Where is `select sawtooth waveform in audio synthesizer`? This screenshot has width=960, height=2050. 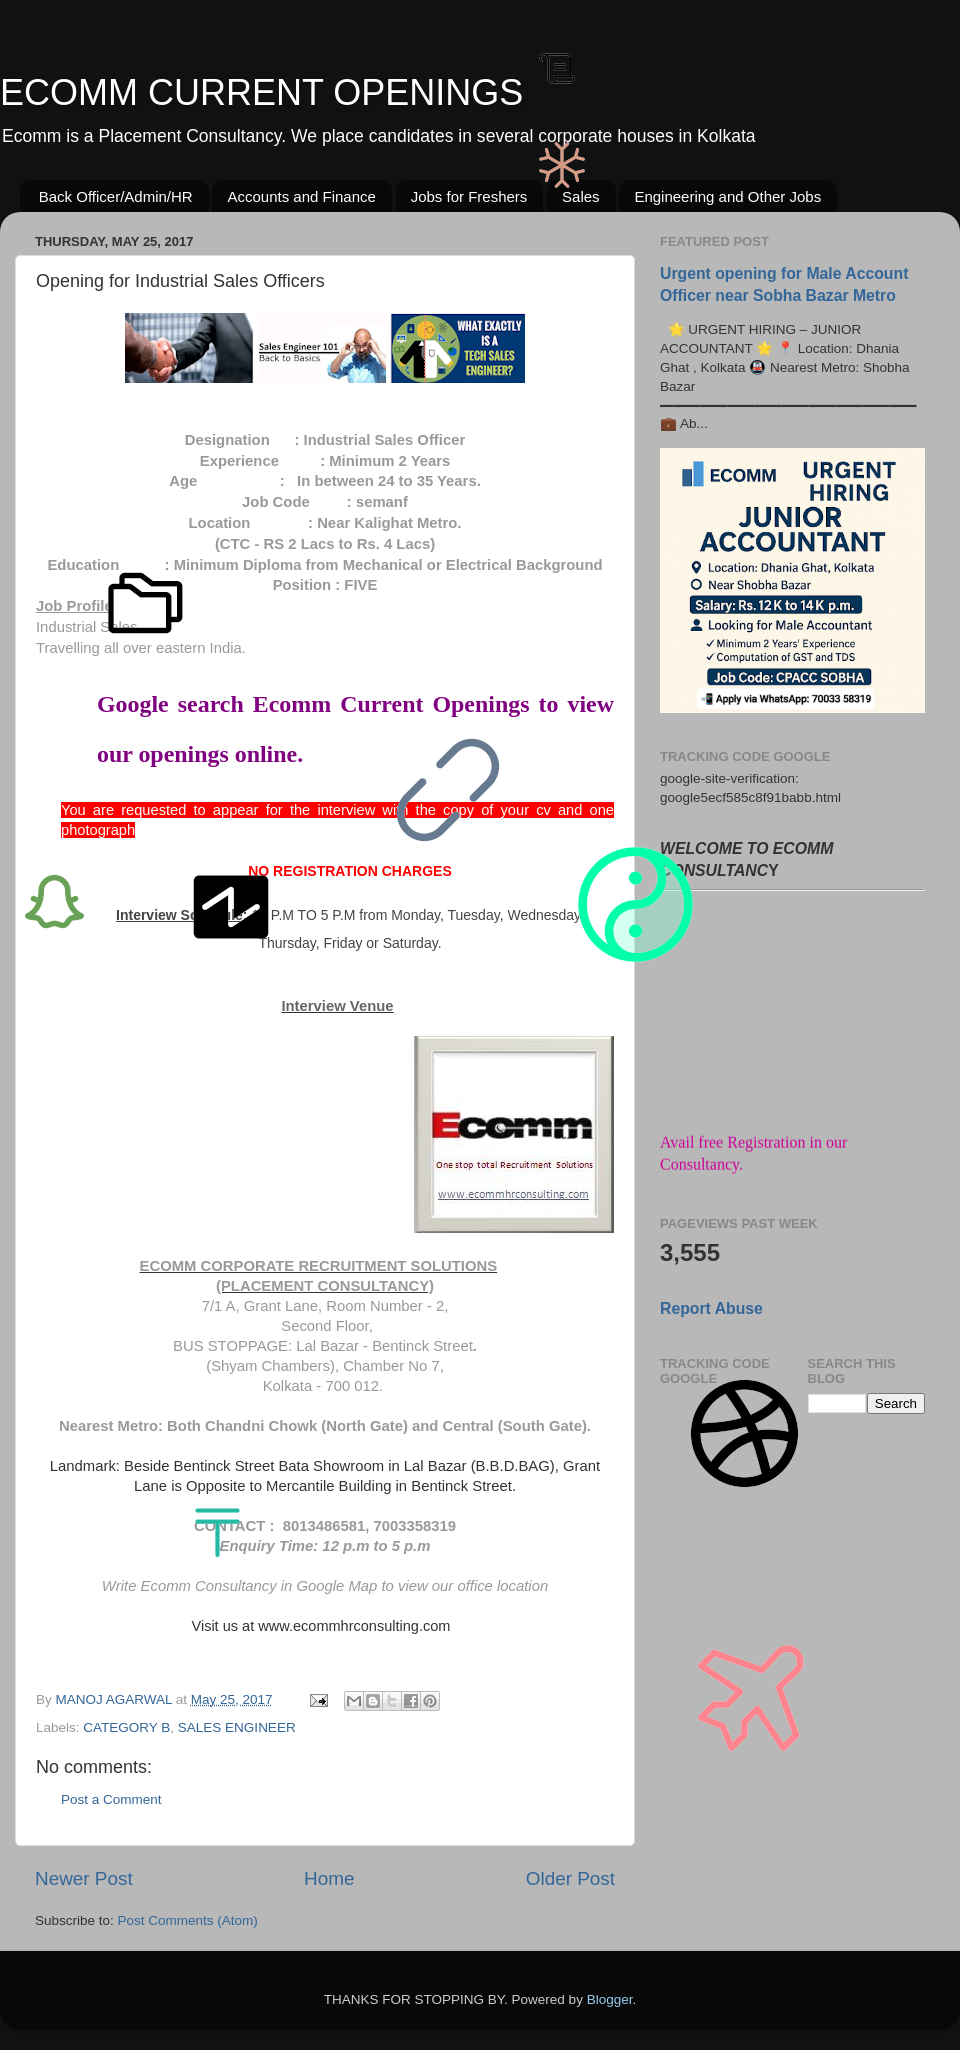
select sawtooth waveform in audio synthesizer is located at coordinates (231, 907).